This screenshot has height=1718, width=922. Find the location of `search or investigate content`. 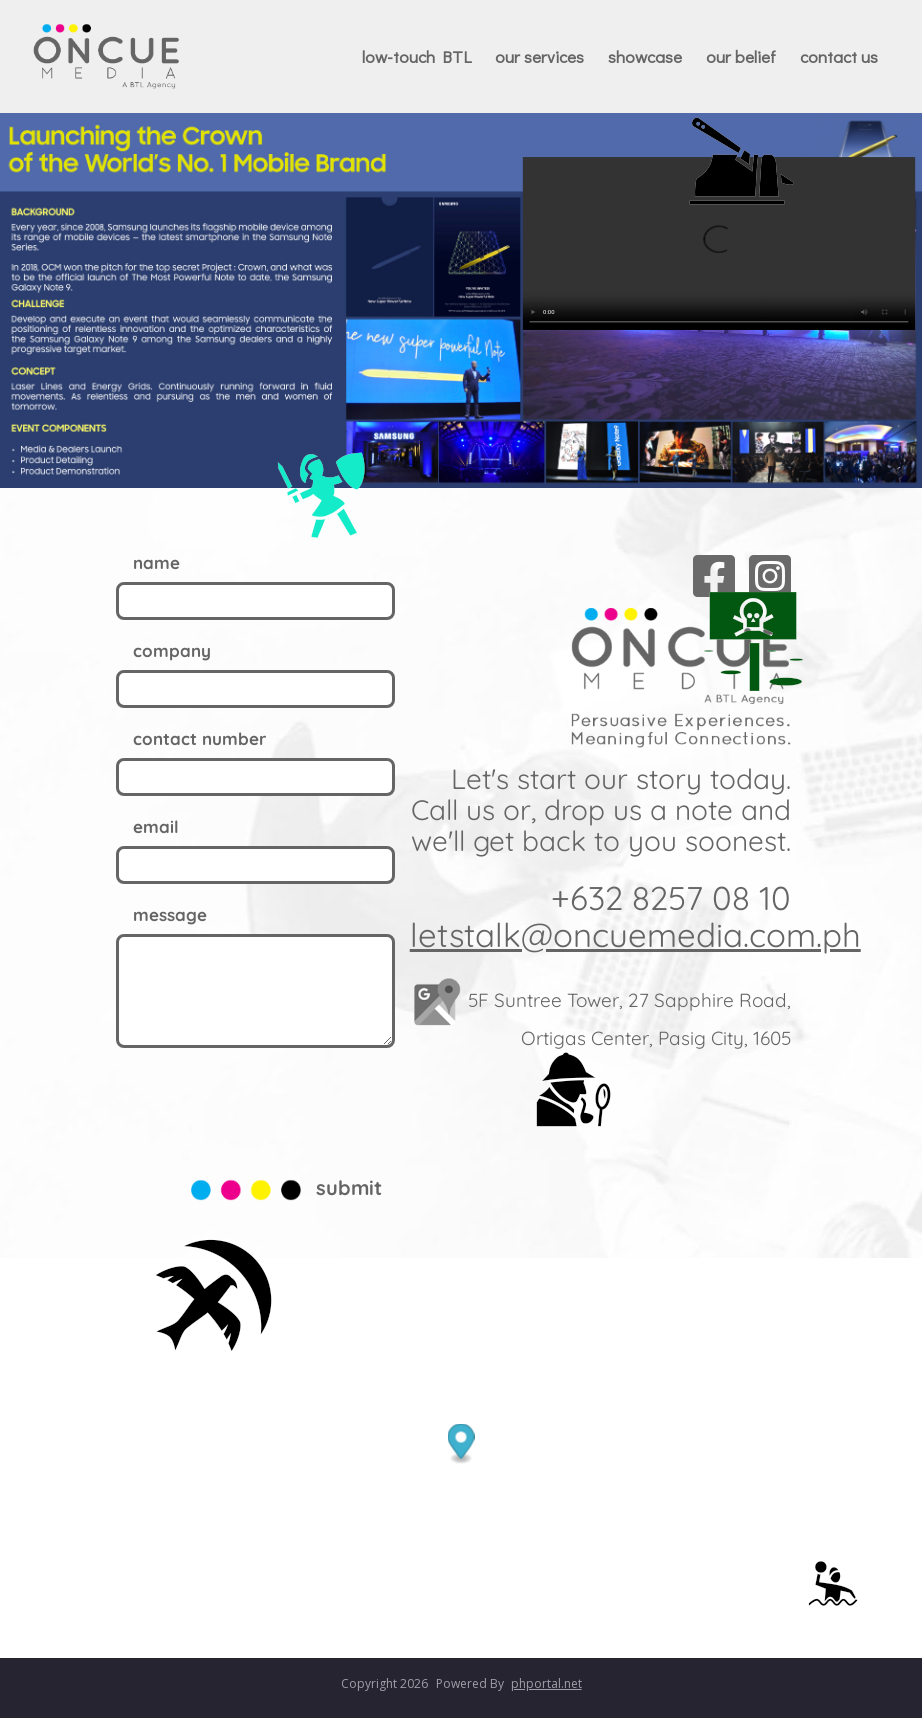

search or investigate content is located at coordinates (574, 1089).